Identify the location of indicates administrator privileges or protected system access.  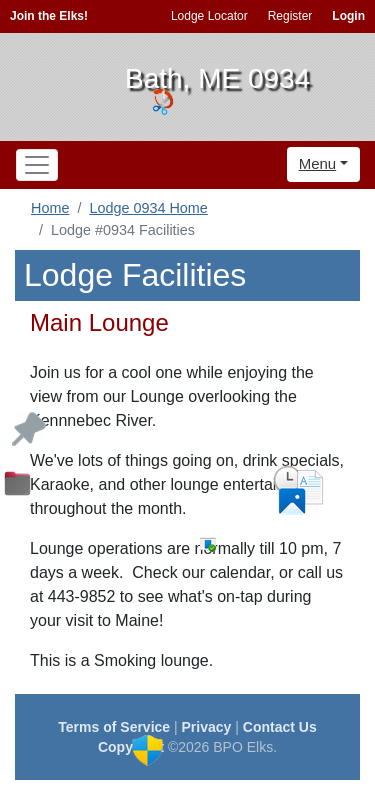
(147, 750).